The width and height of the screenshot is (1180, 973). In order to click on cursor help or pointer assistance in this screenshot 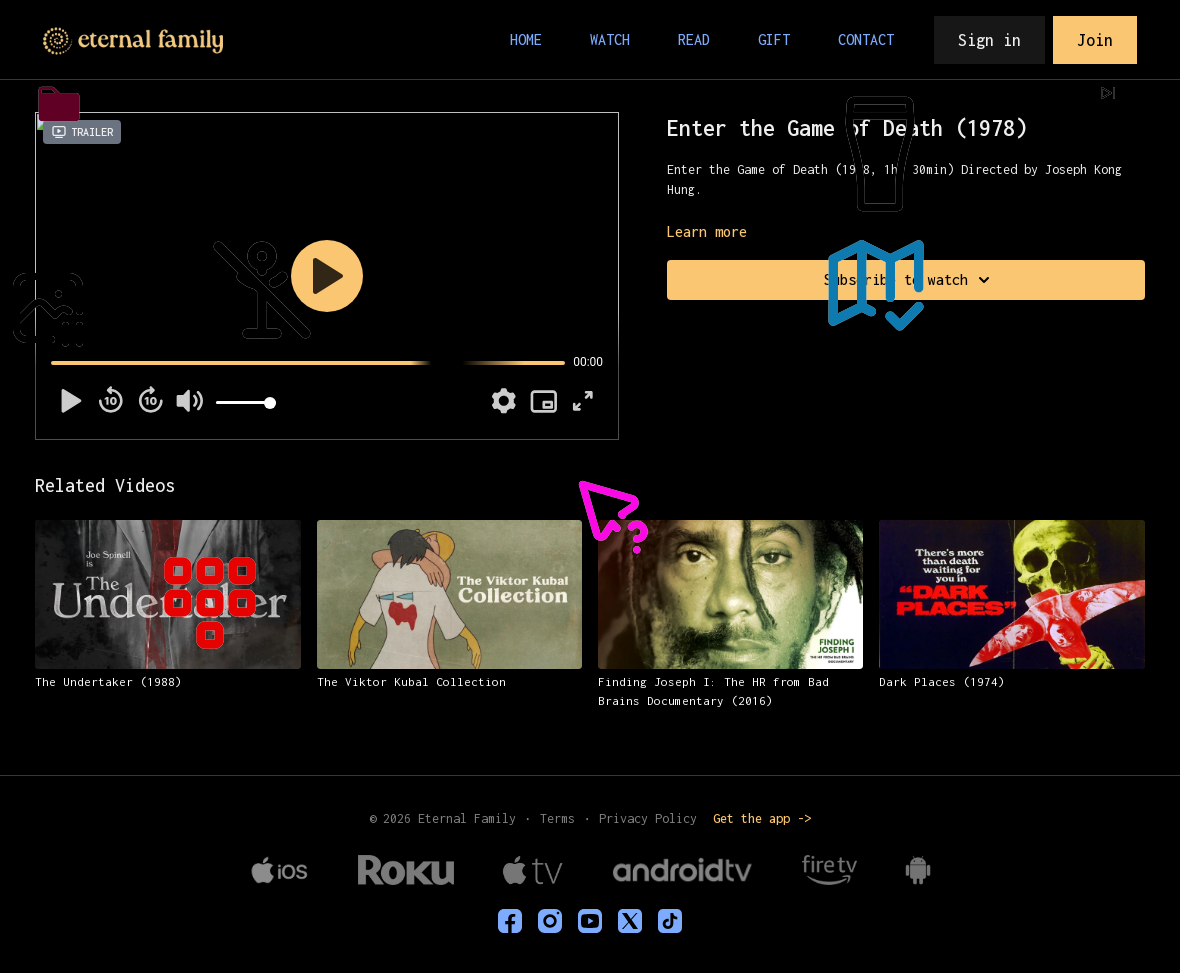, I will do `click(611, 513)`.